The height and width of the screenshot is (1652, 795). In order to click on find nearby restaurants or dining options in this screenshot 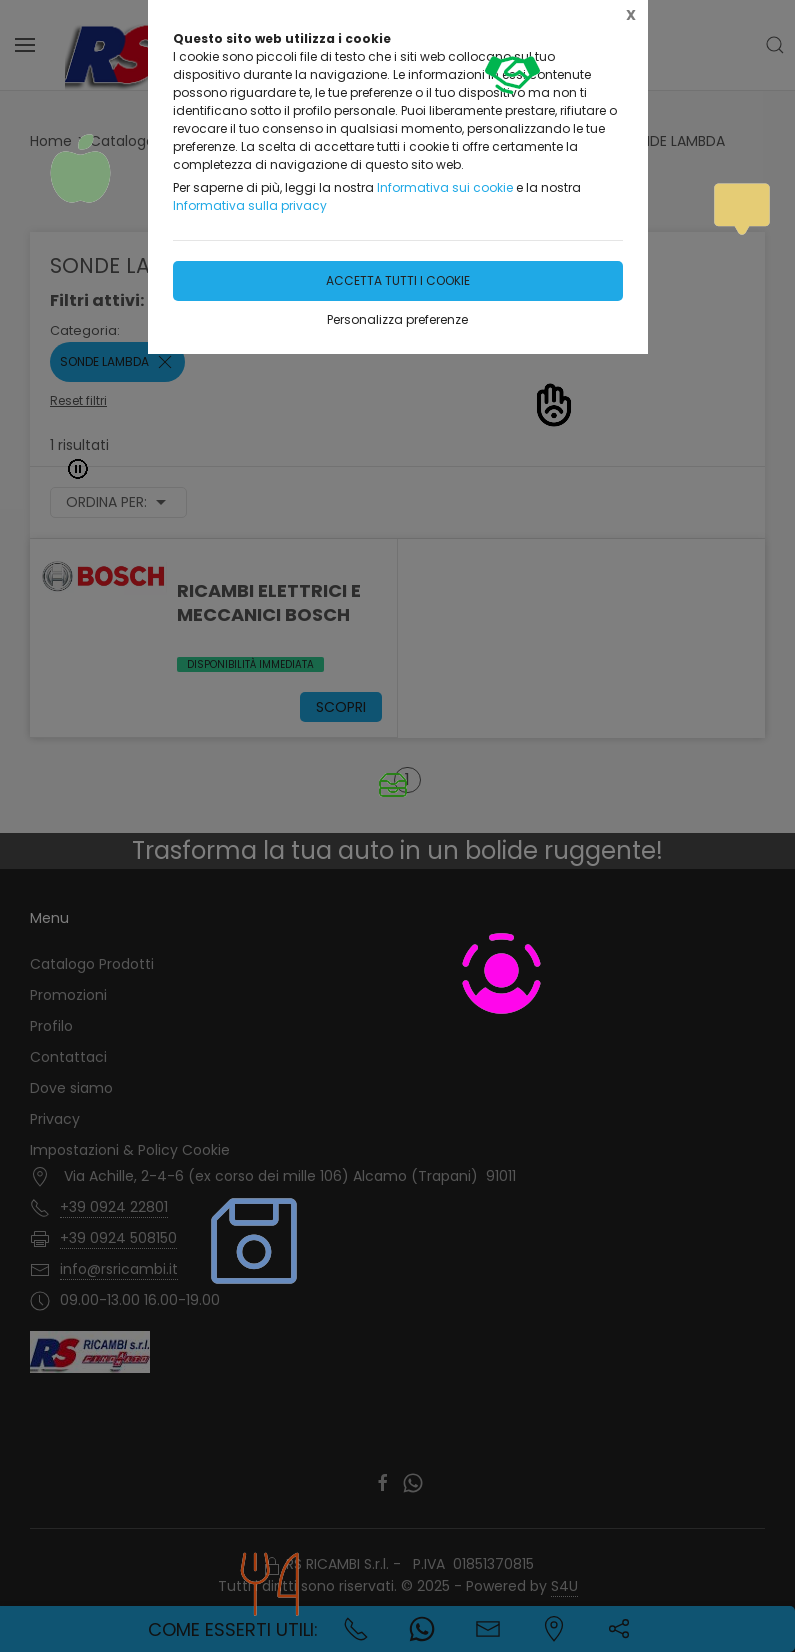, I will do `click(271, 1583)`.